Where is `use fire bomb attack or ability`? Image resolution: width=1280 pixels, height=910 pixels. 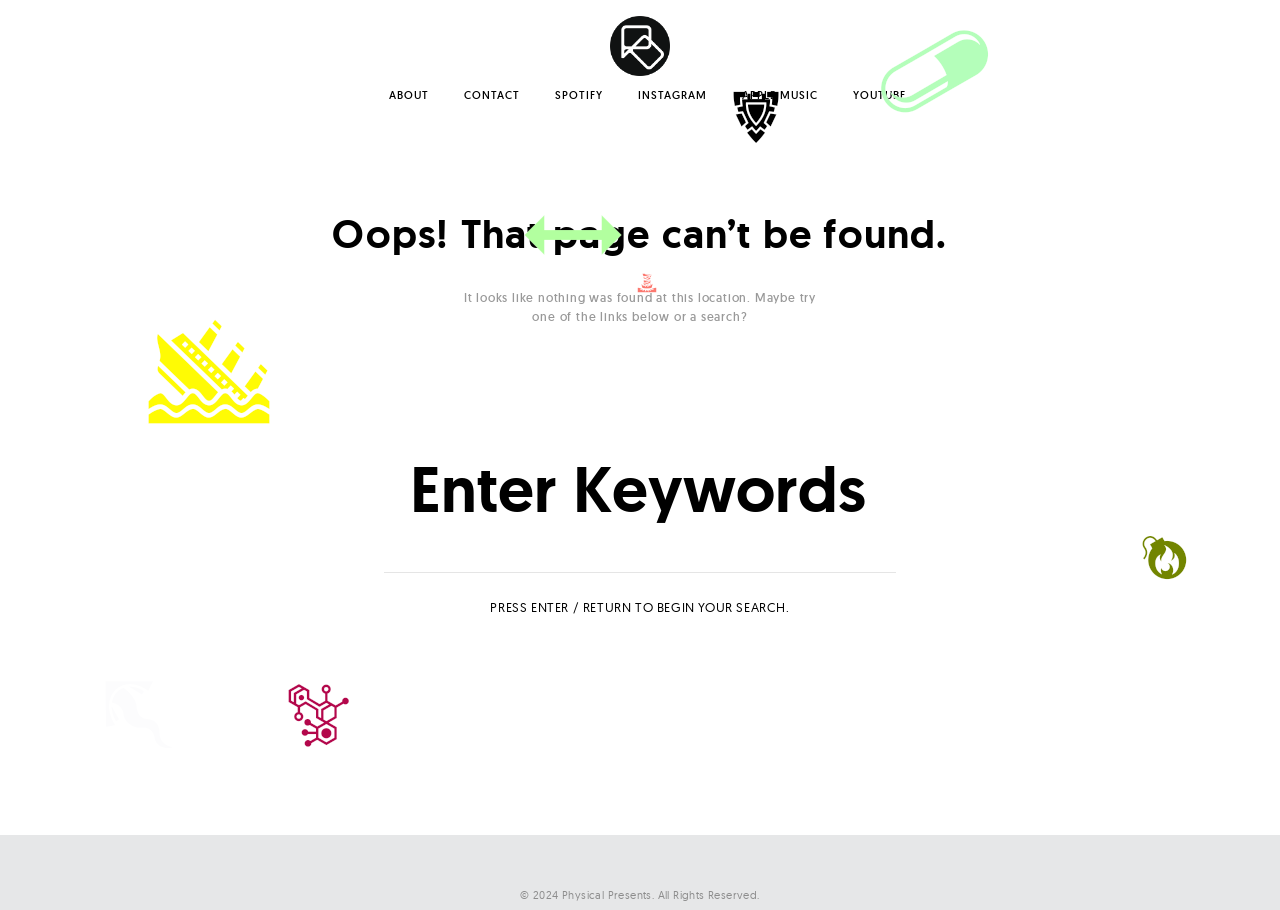
use fire bomb attack or ability is located at coordinates (1164, 557).